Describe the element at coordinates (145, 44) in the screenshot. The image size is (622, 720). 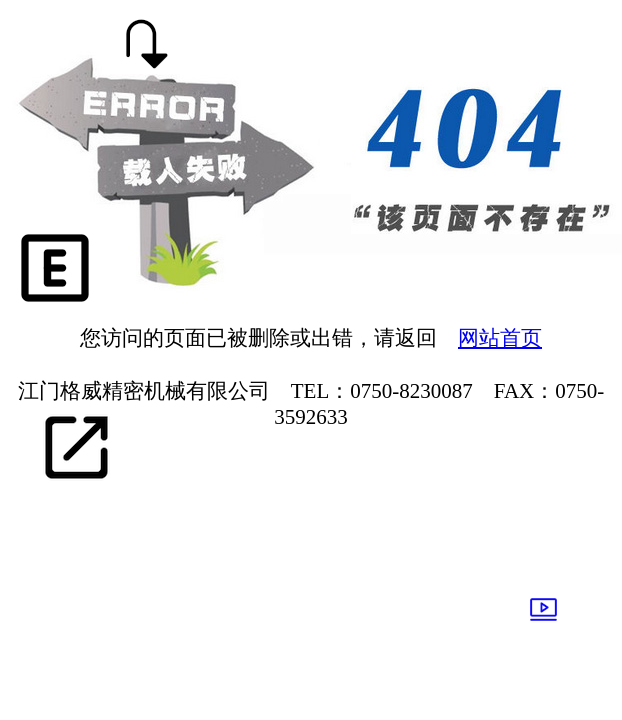
I see `redo or repeat last action` at that location.